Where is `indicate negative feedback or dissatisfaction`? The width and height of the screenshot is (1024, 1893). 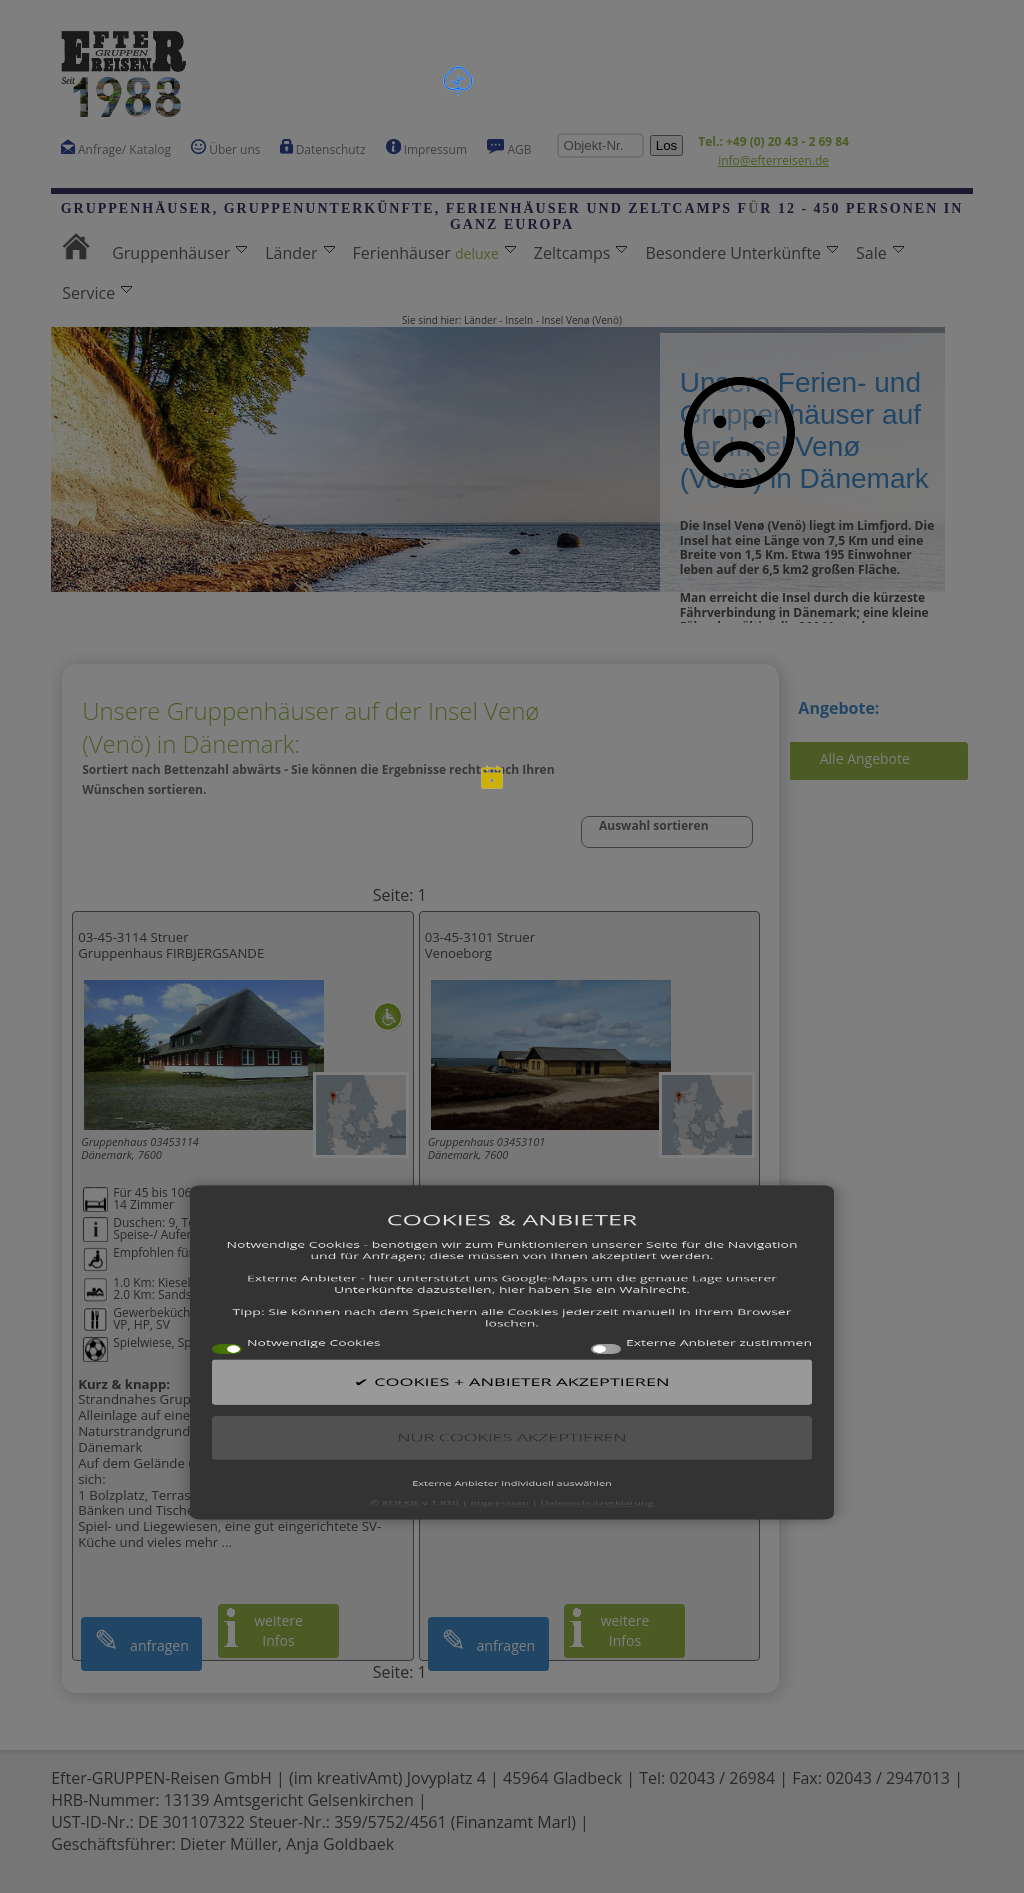 indicate negative feedback or dissatisfaction is located at coordinates (739, 432).